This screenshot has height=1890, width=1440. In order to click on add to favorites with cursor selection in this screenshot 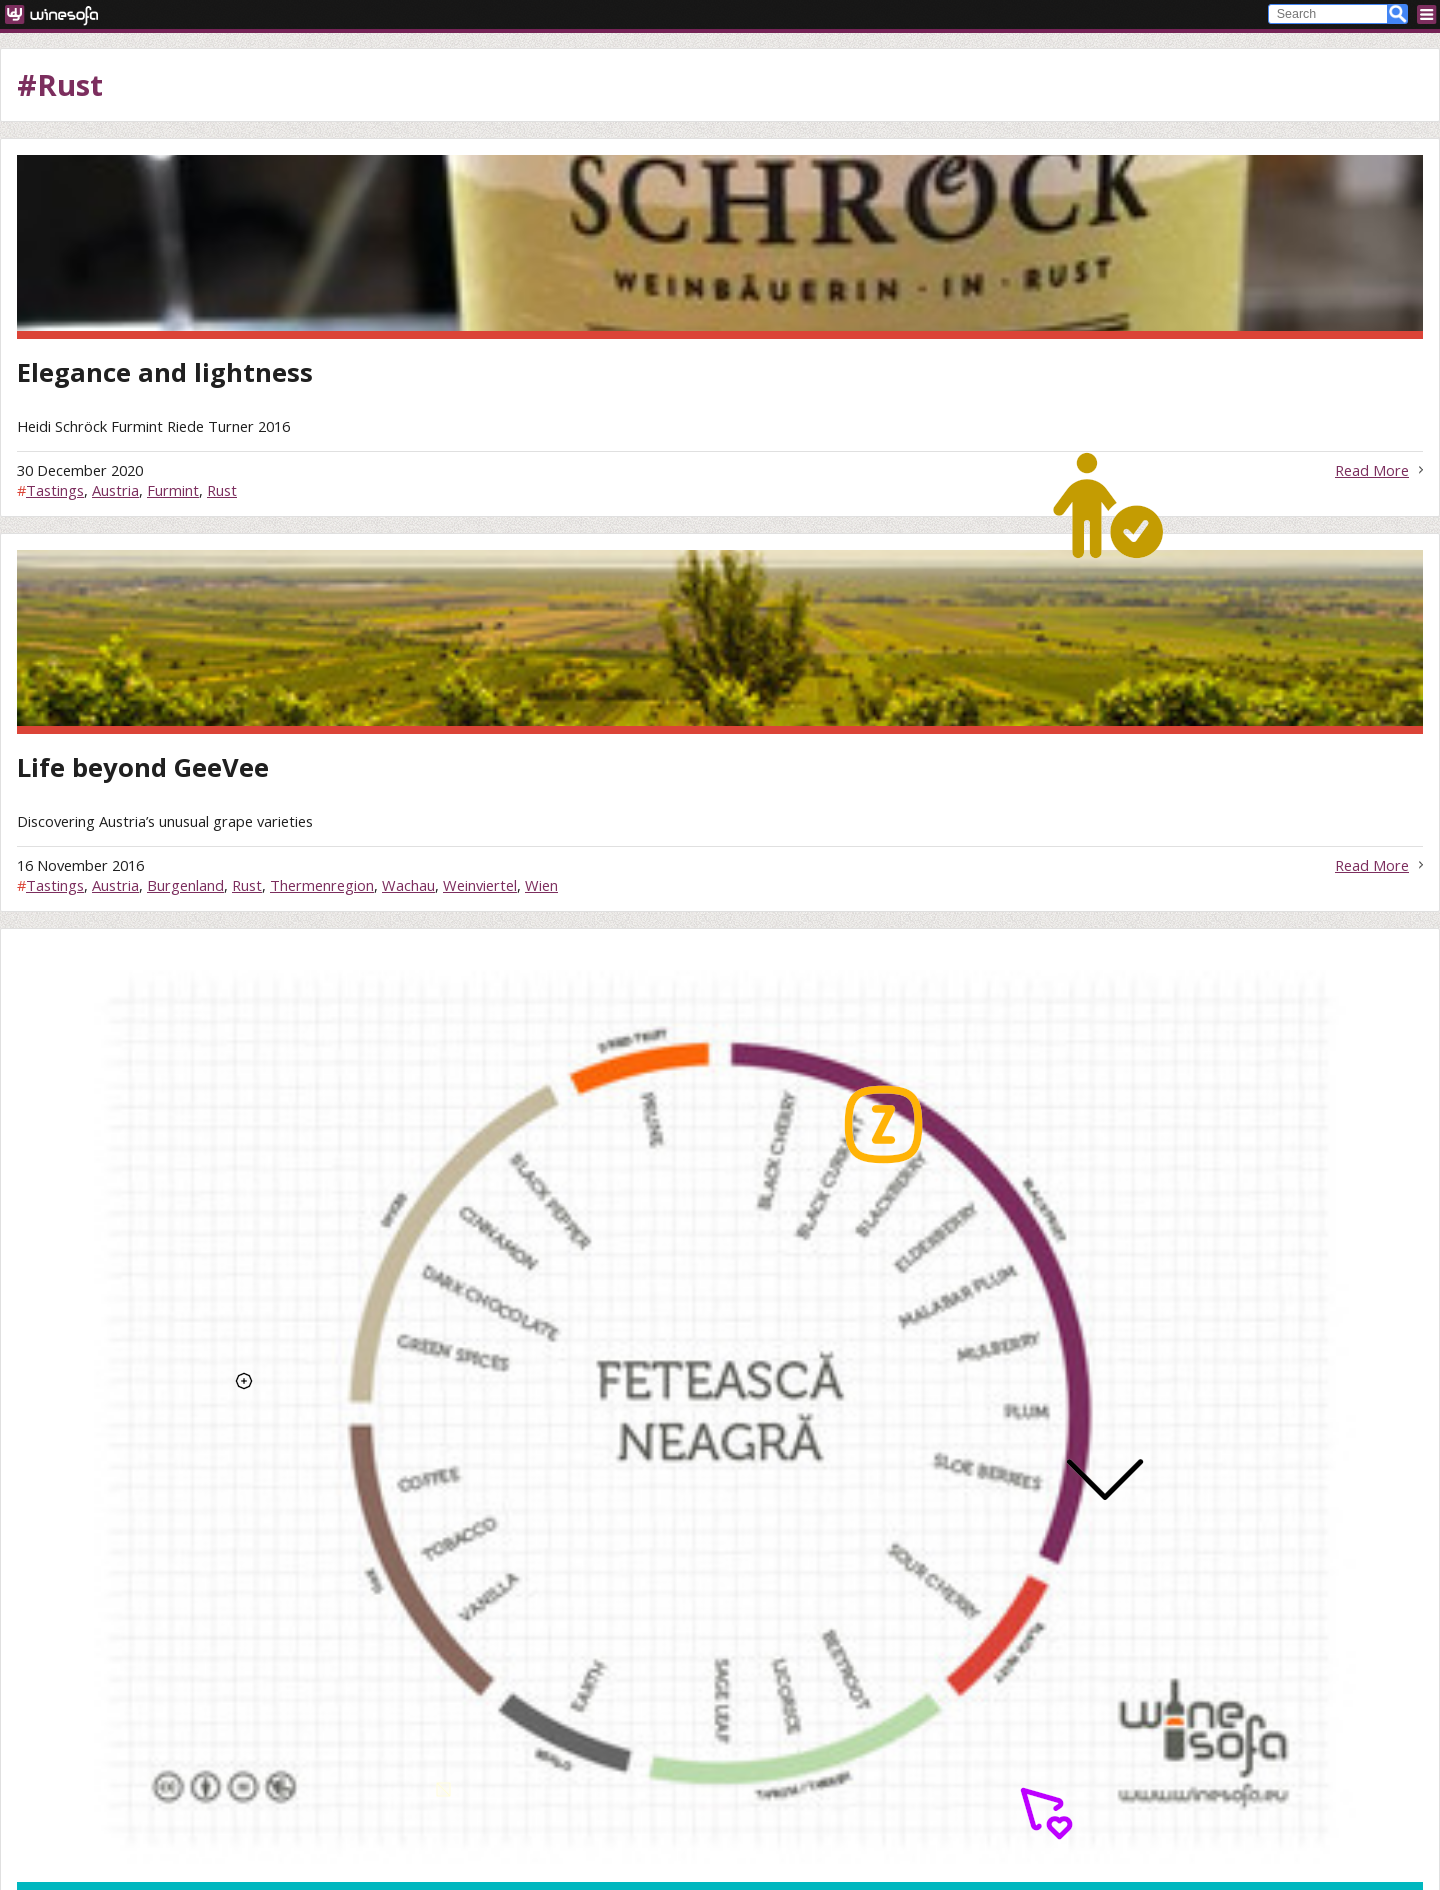, I will do `click(1044, 1811)`.